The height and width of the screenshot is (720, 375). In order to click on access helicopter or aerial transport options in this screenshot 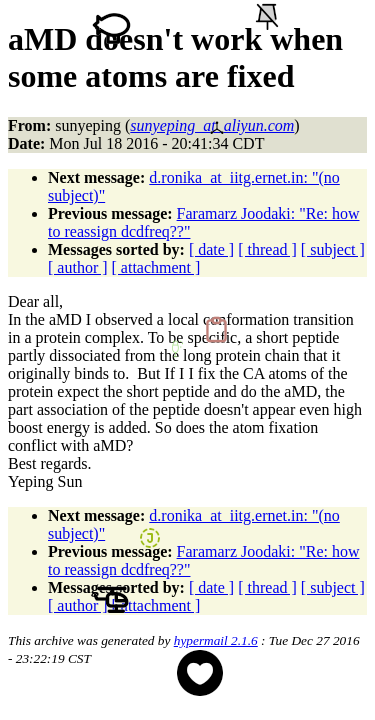, I will do `click(111, 599)`.